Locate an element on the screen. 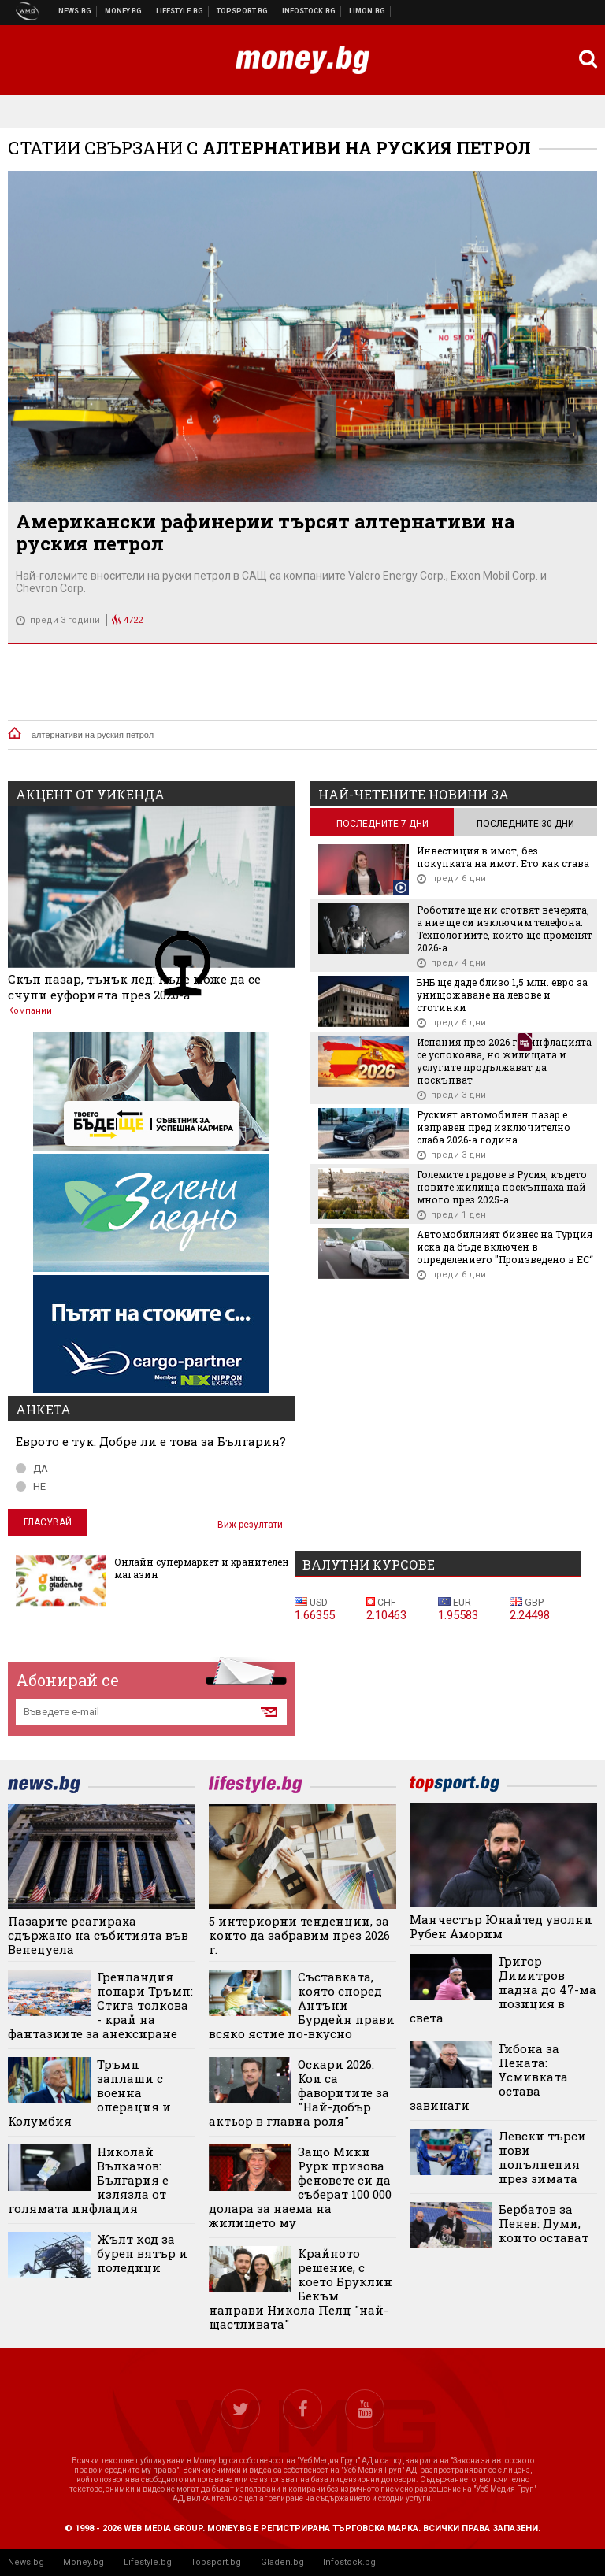 This screenshot has height=2576, width=605. open LibreOffice Calc spreadsheet application is located at coordinates (525, 1042).